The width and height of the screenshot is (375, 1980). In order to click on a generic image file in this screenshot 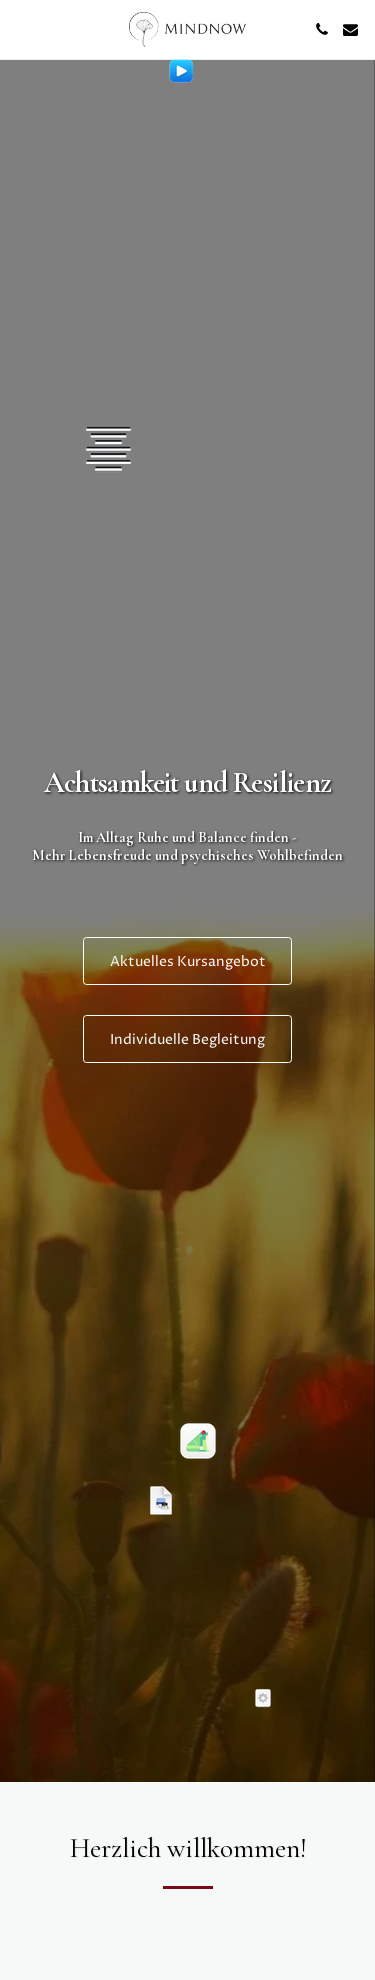, I will do `click(161, 1501)`.